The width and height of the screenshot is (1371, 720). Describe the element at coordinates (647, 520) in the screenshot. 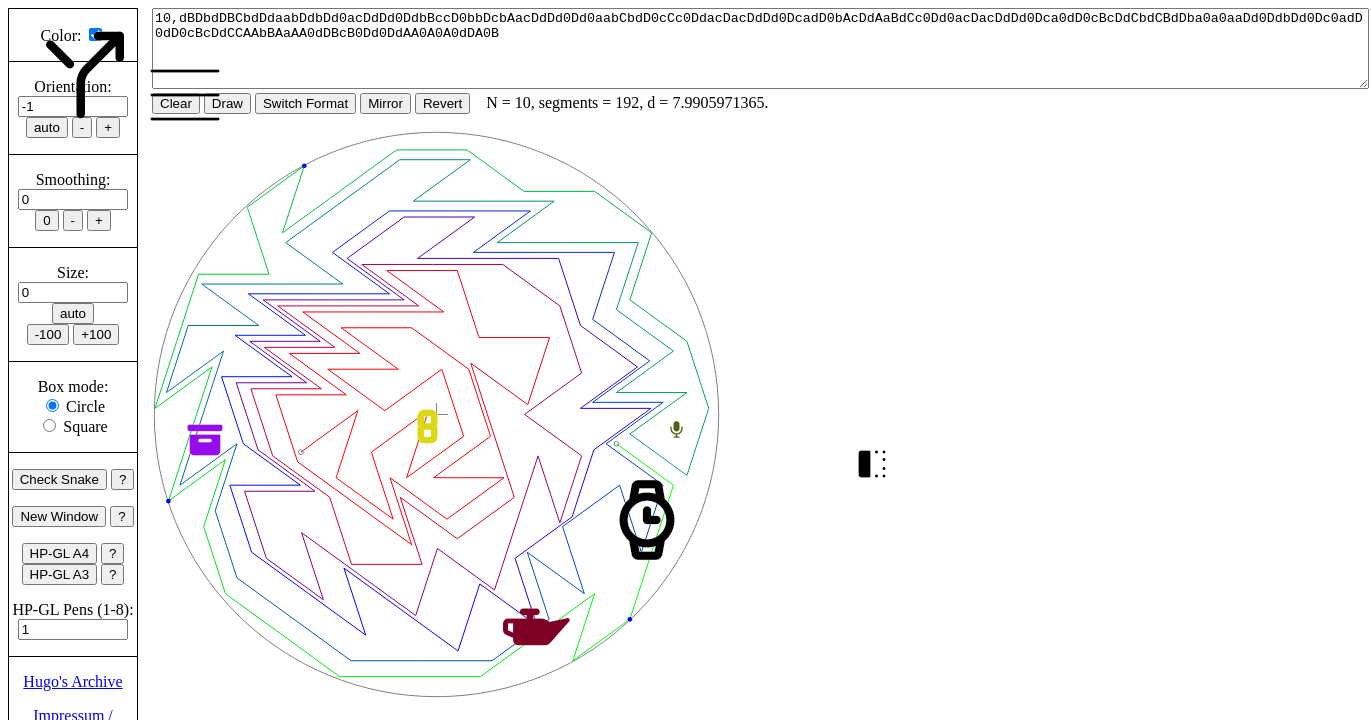

I see `view smartwatch or wearable device settings` at that location.